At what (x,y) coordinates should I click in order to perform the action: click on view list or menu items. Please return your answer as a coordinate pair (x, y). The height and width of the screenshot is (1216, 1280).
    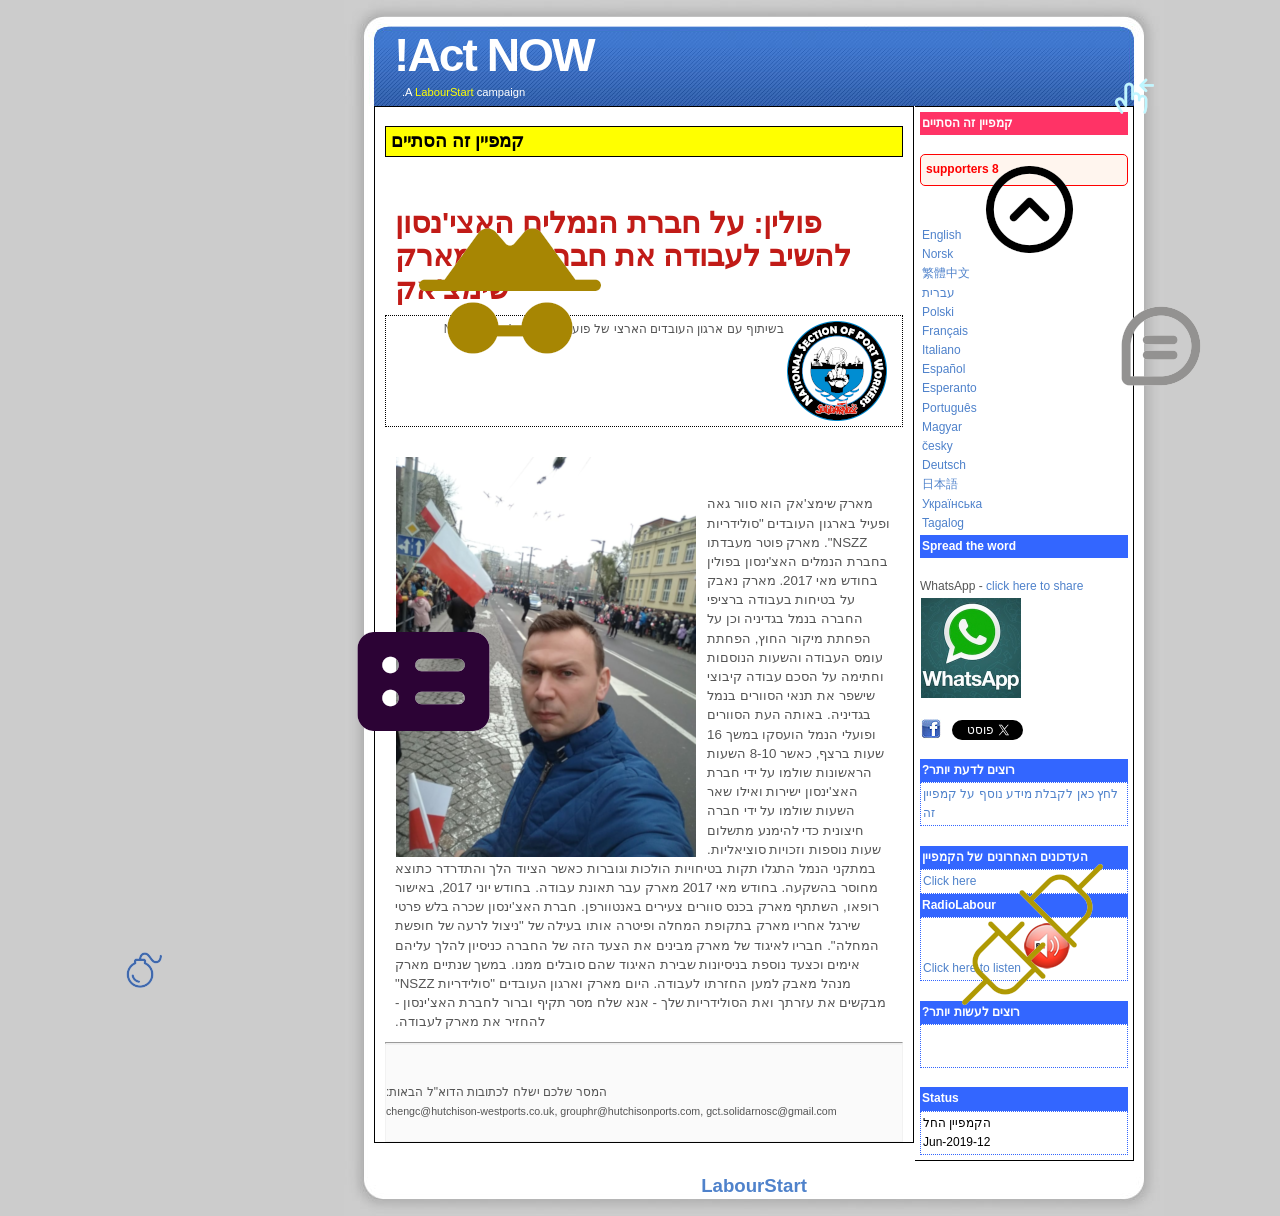
    Looking at the image, I should click on (423, 681).